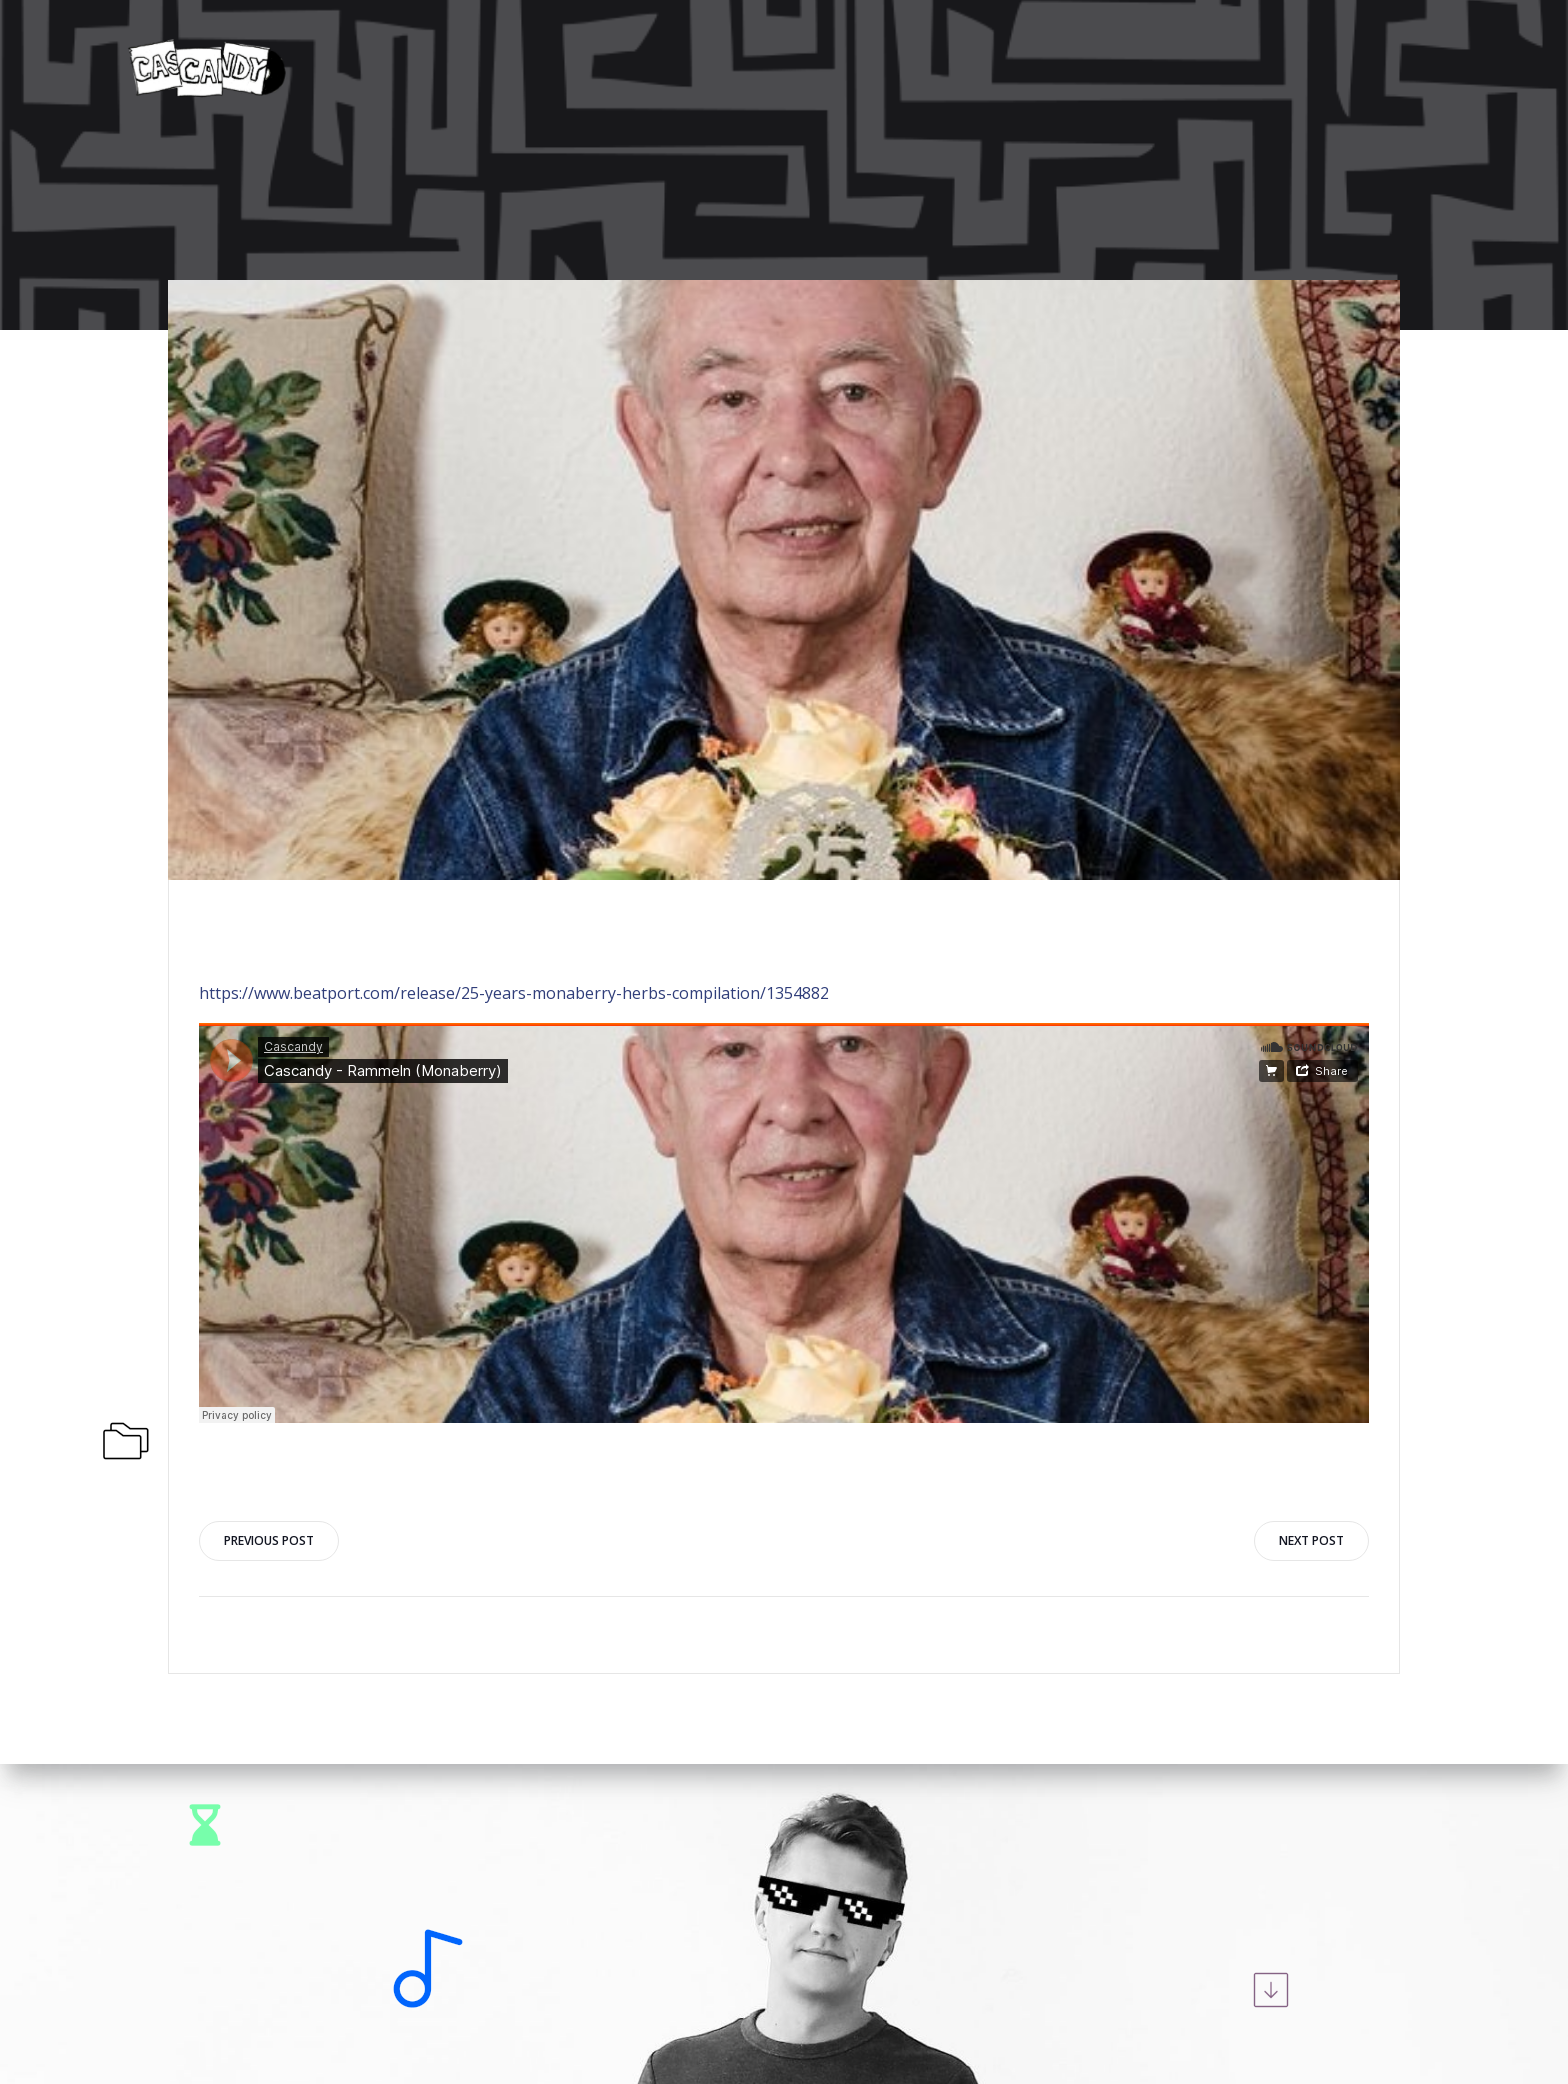 The width and height of the screenshot is (1568, 2084). I want to click on indicates time remaining or countdown in progress, so click(205, 1825).